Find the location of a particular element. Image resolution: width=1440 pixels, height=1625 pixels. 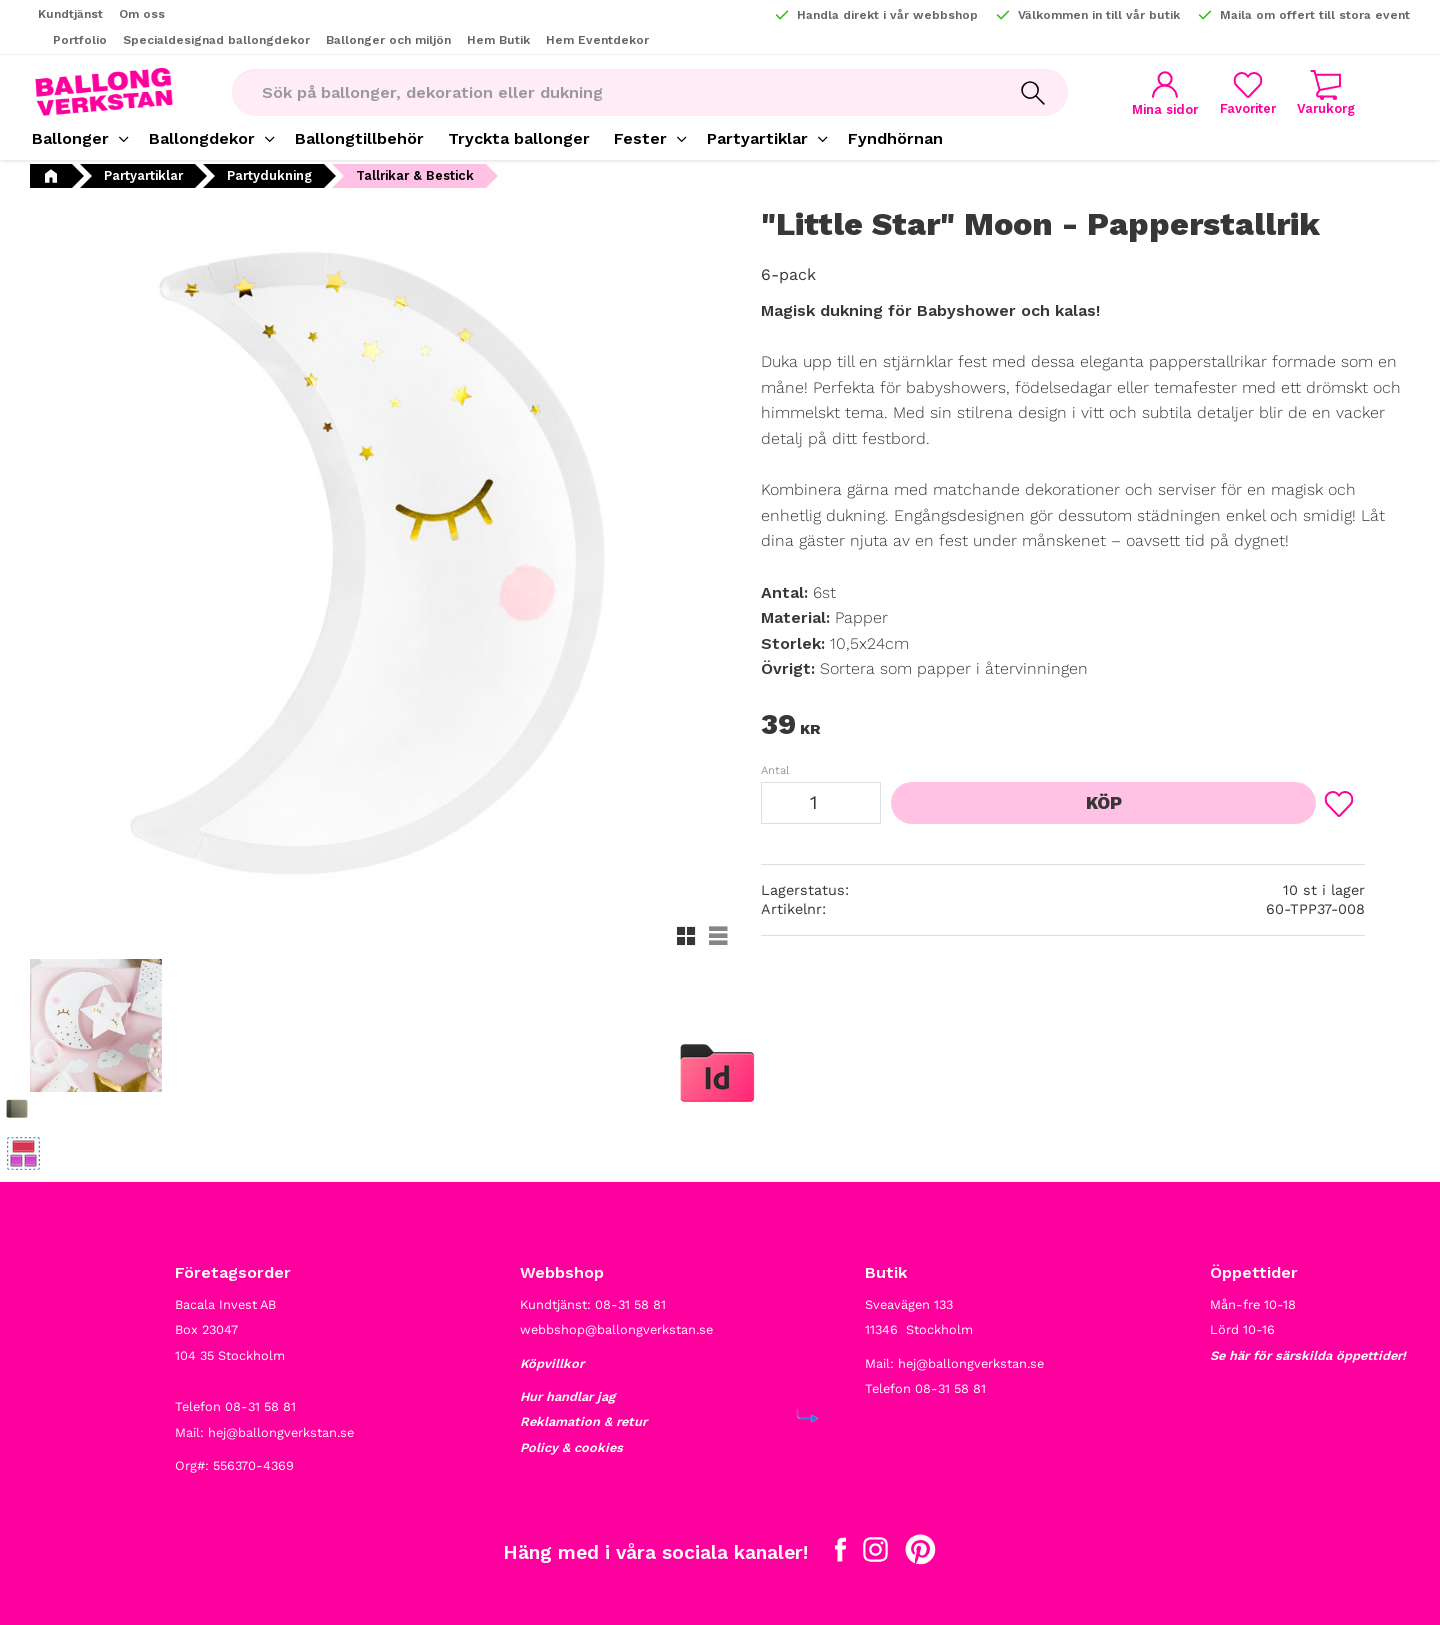

select all items in the current view is located at coordinates (23, 1153).